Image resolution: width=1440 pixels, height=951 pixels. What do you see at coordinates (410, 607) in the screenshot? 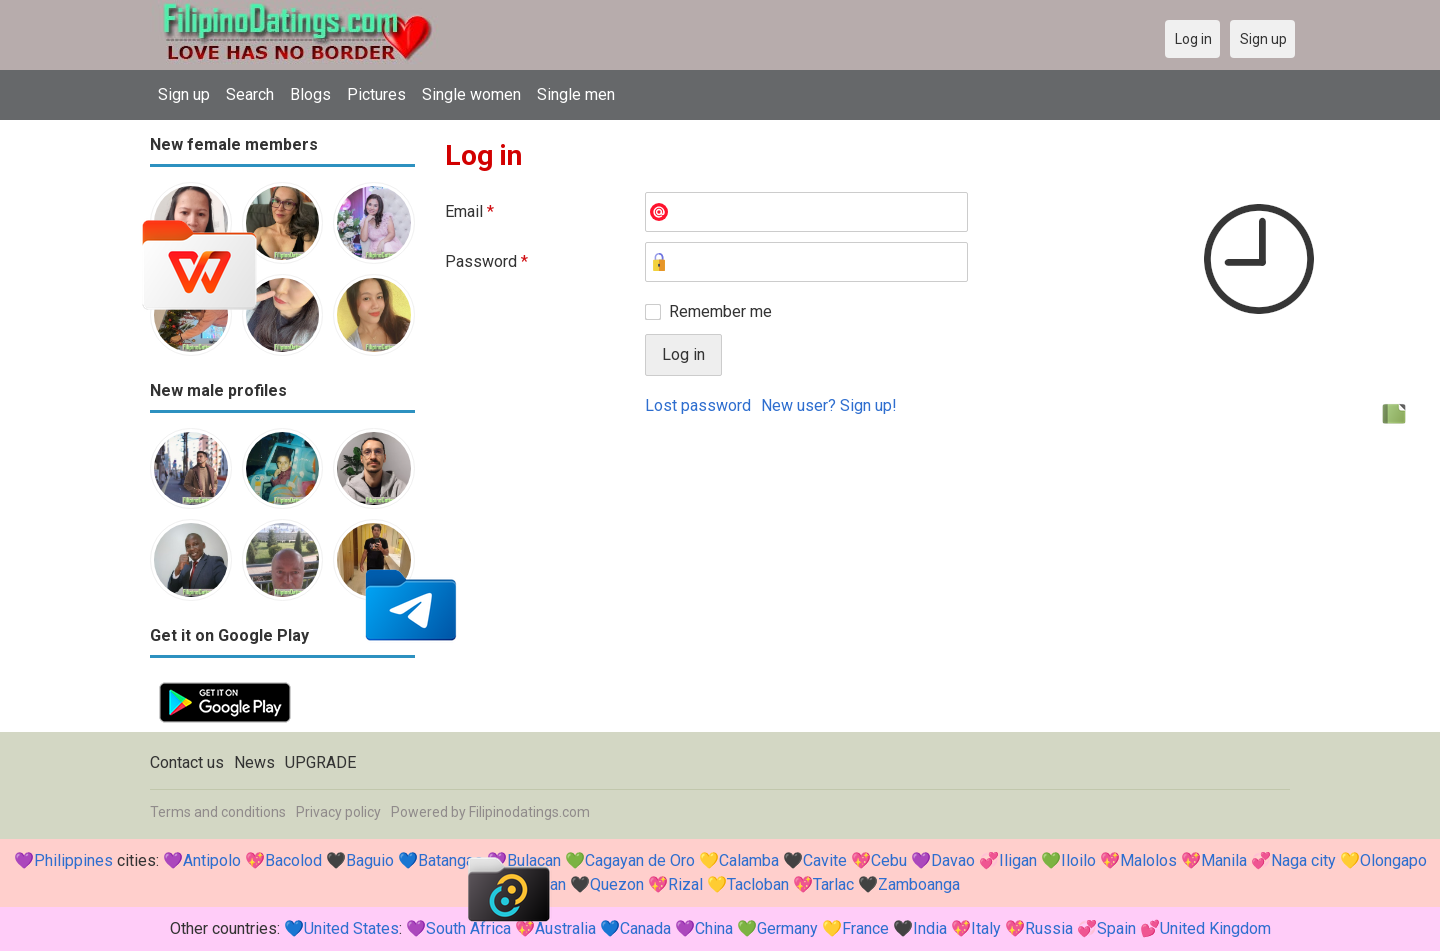
I see `open folder containing Telegram files` at bounding box center [410, 607].